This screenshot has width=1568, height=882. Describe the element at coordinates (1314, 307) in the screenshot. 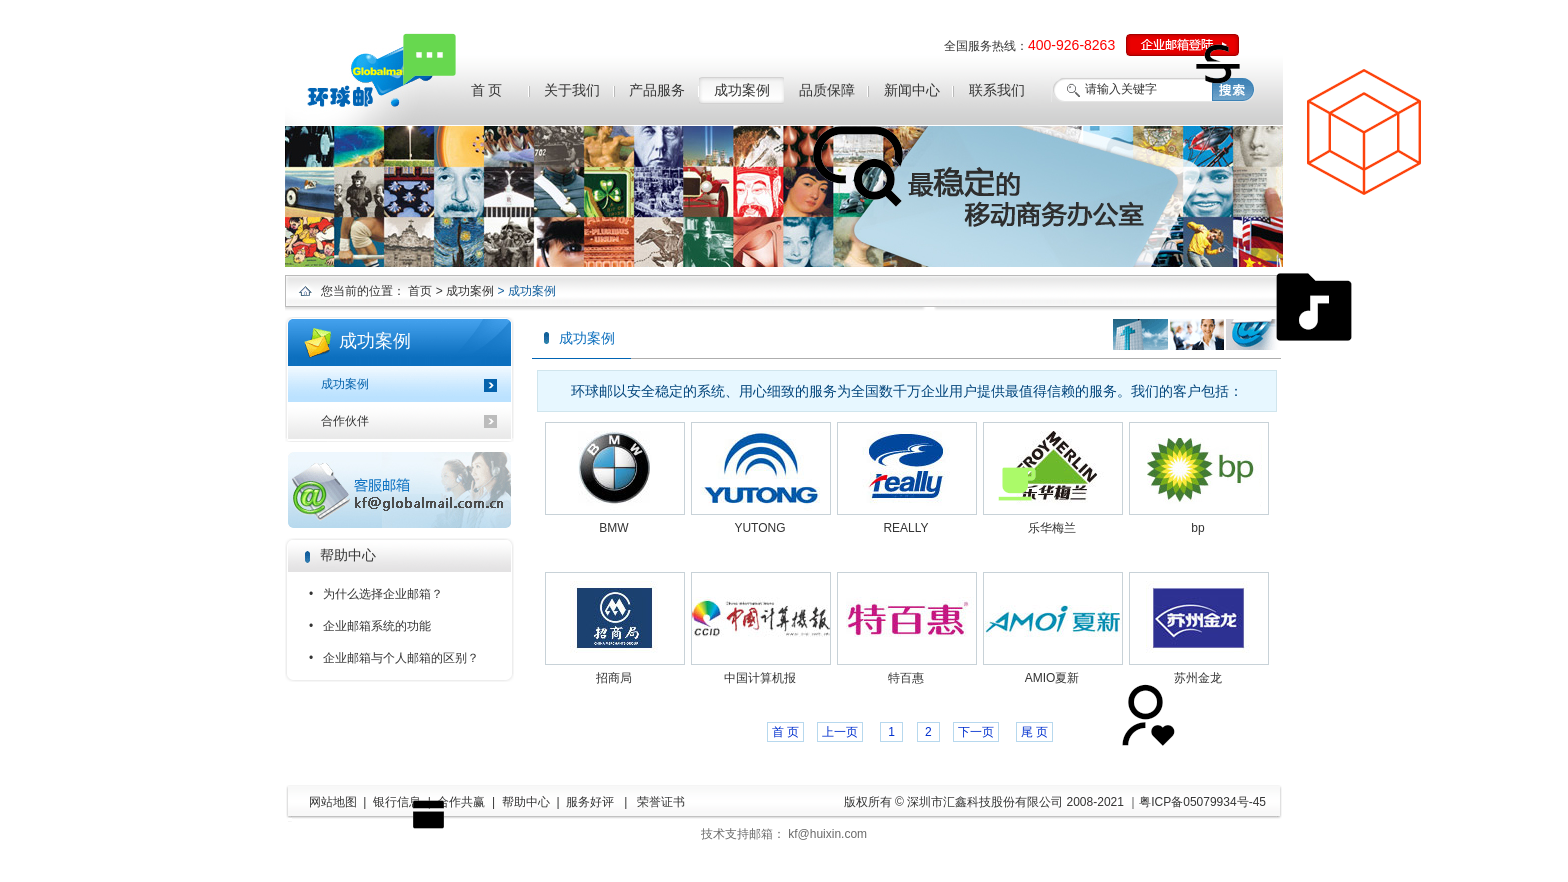

I see `open your music folder` at that location.